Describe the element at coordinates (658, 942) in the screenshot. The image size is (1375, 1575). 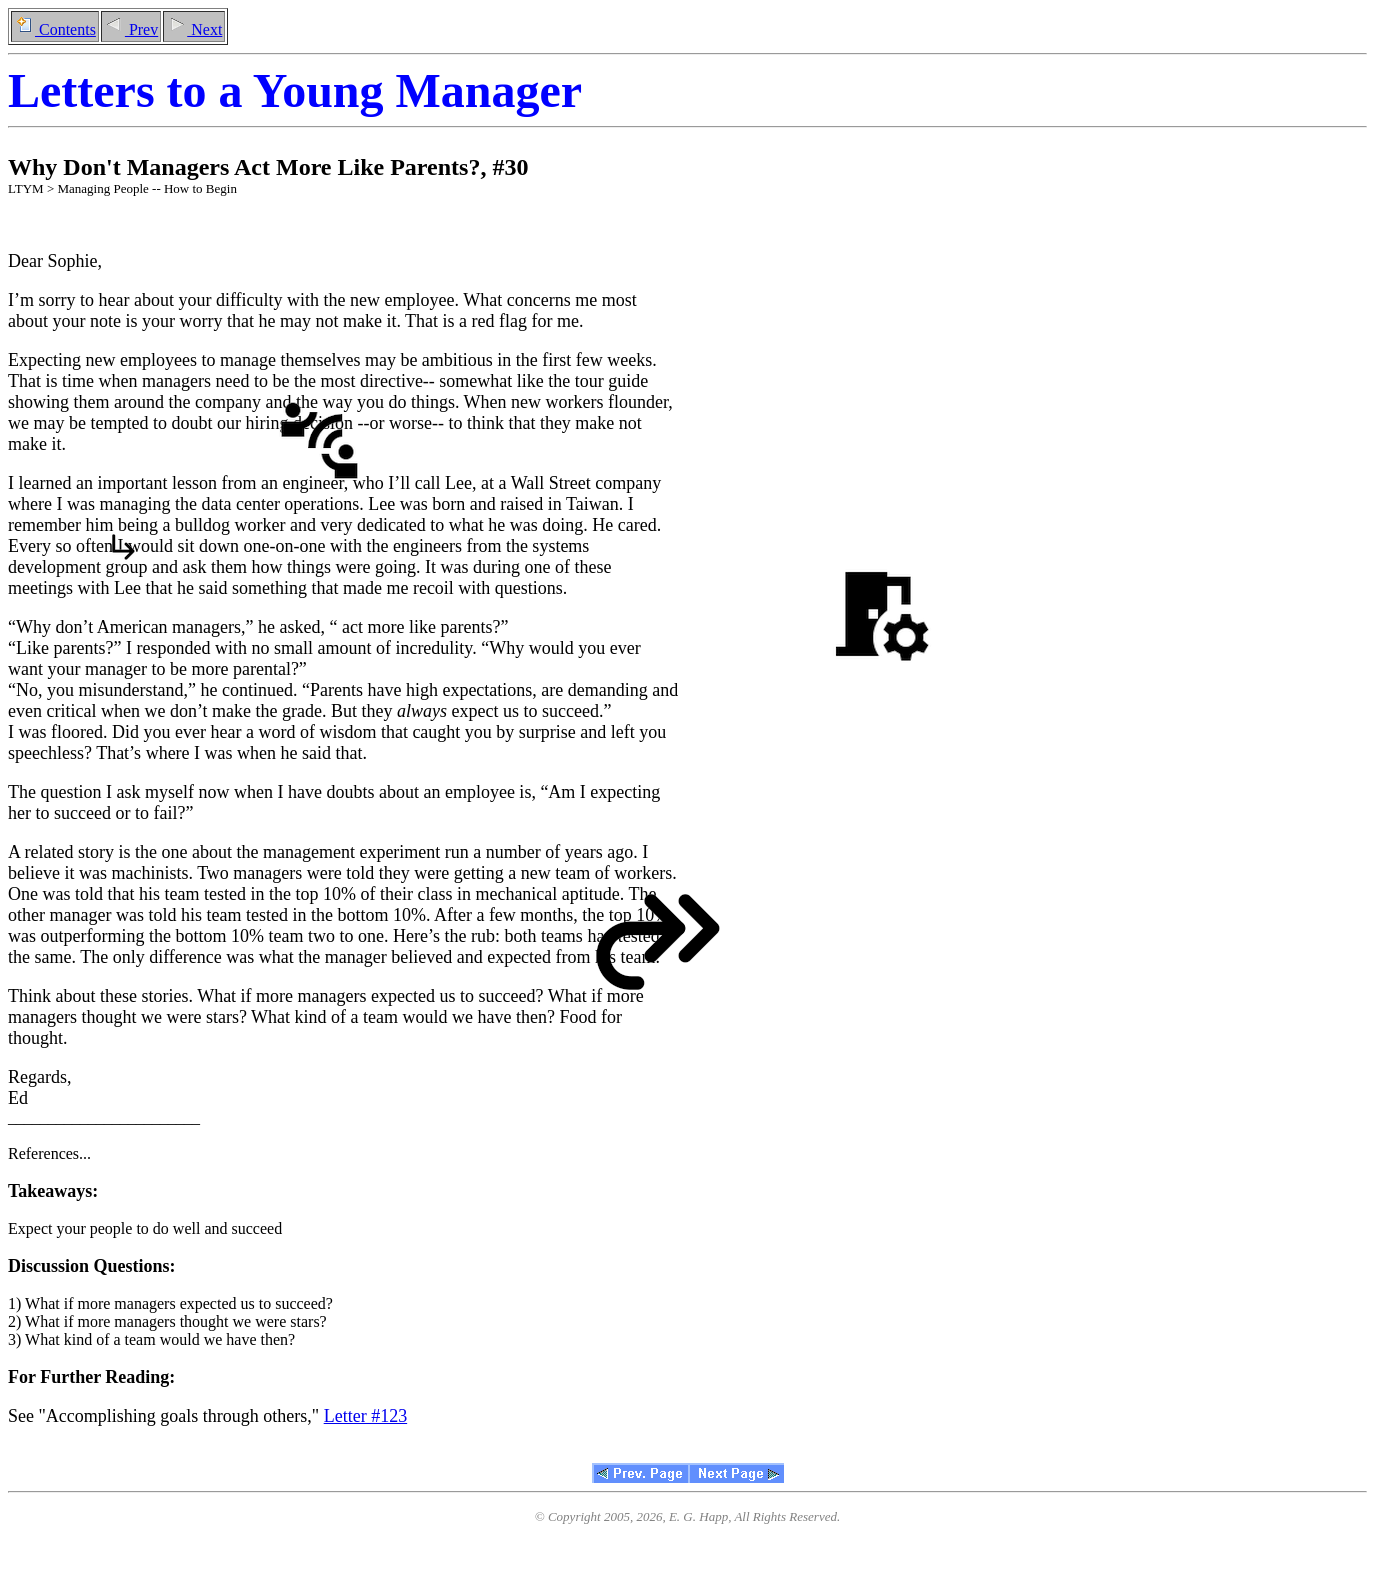
I see `forward or share to multiple recipients` at that location.